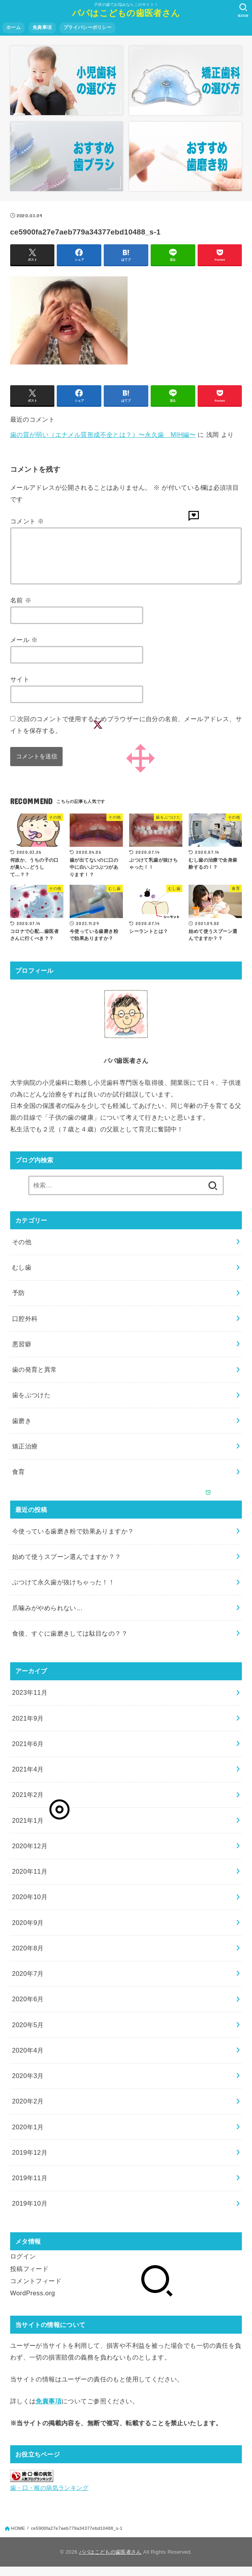 The width and height of the screenshot is (252, 2576). Describe the element at coordinates (157, 2280) in the screenshot. I see `search for content or items` at that location.